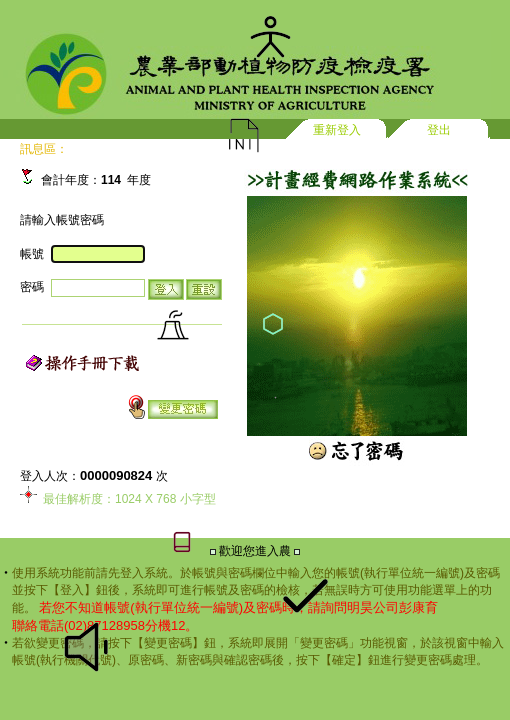 Image resolution: width=510 pixels, height=720 pixels. Describe the element at coordinates (275, 392) in the screenshot. I see `no wifi connection available` at that location.